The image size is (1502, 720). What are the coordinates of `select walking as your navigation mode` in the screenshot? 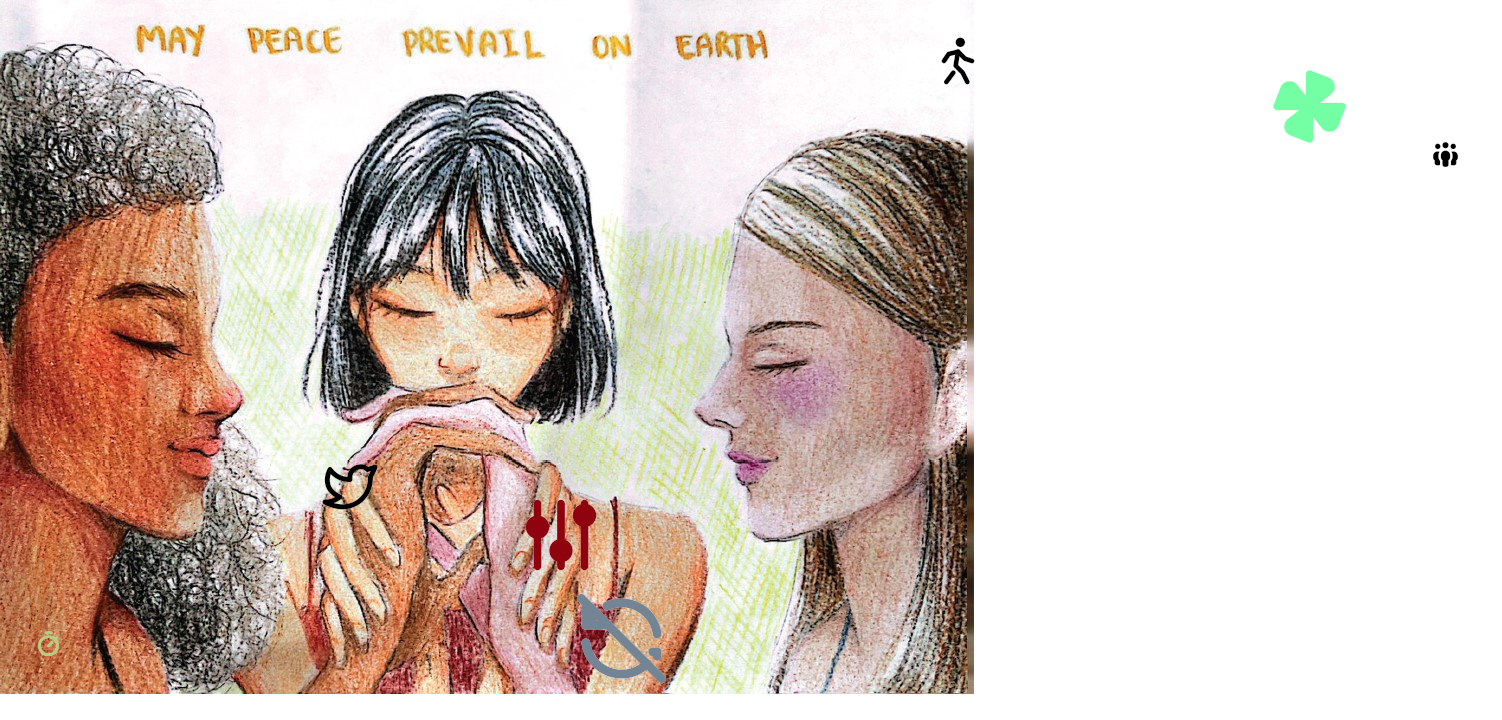 It's located at (958, 61).